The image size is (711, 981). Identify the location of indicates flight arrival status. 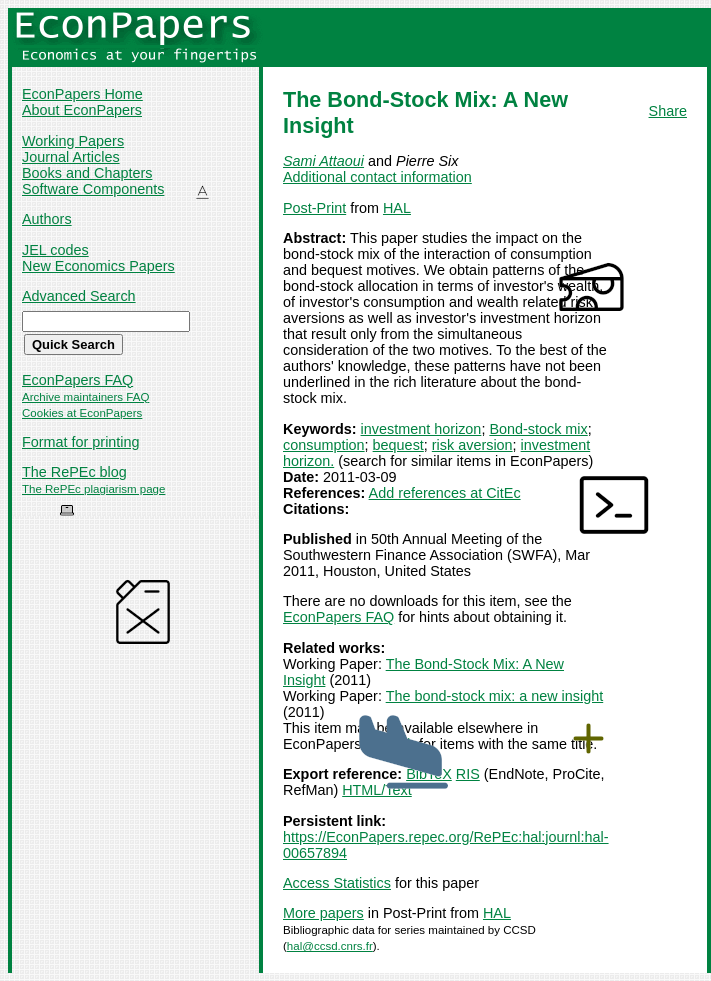
(399, 752).